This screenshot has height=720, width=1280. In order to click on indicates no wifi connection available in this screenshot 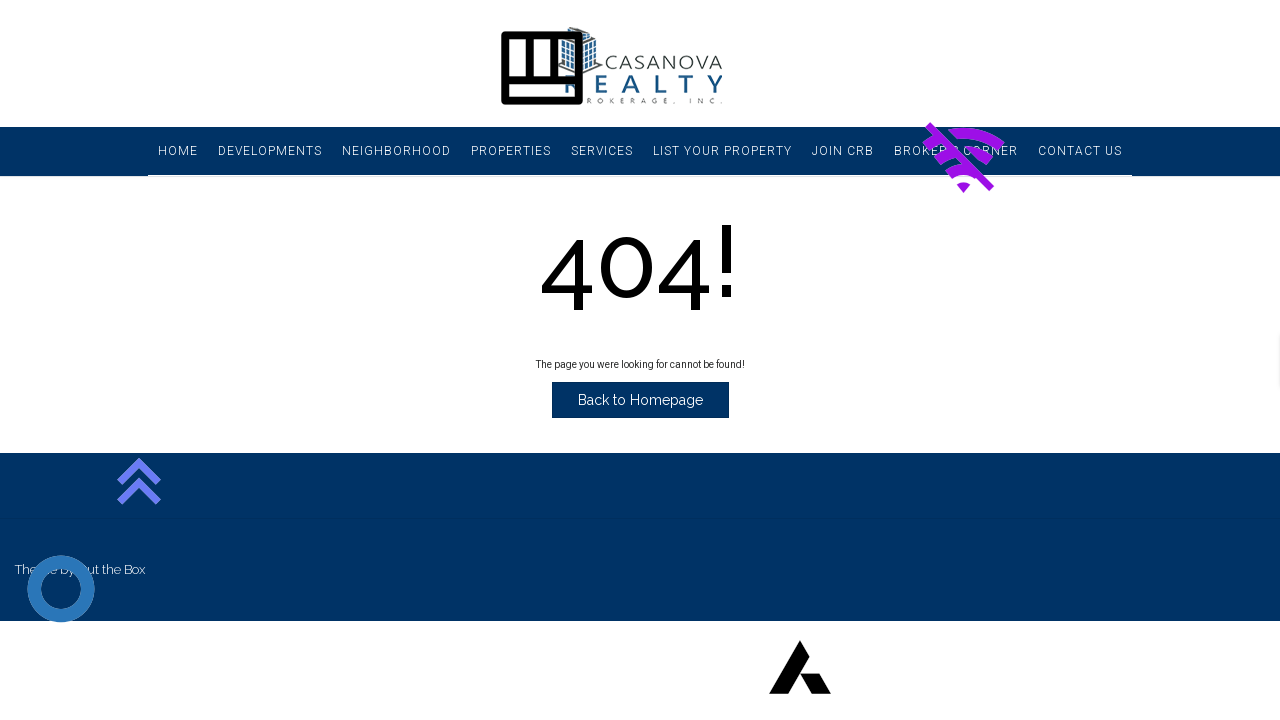, I will do `click(963, 160)`.